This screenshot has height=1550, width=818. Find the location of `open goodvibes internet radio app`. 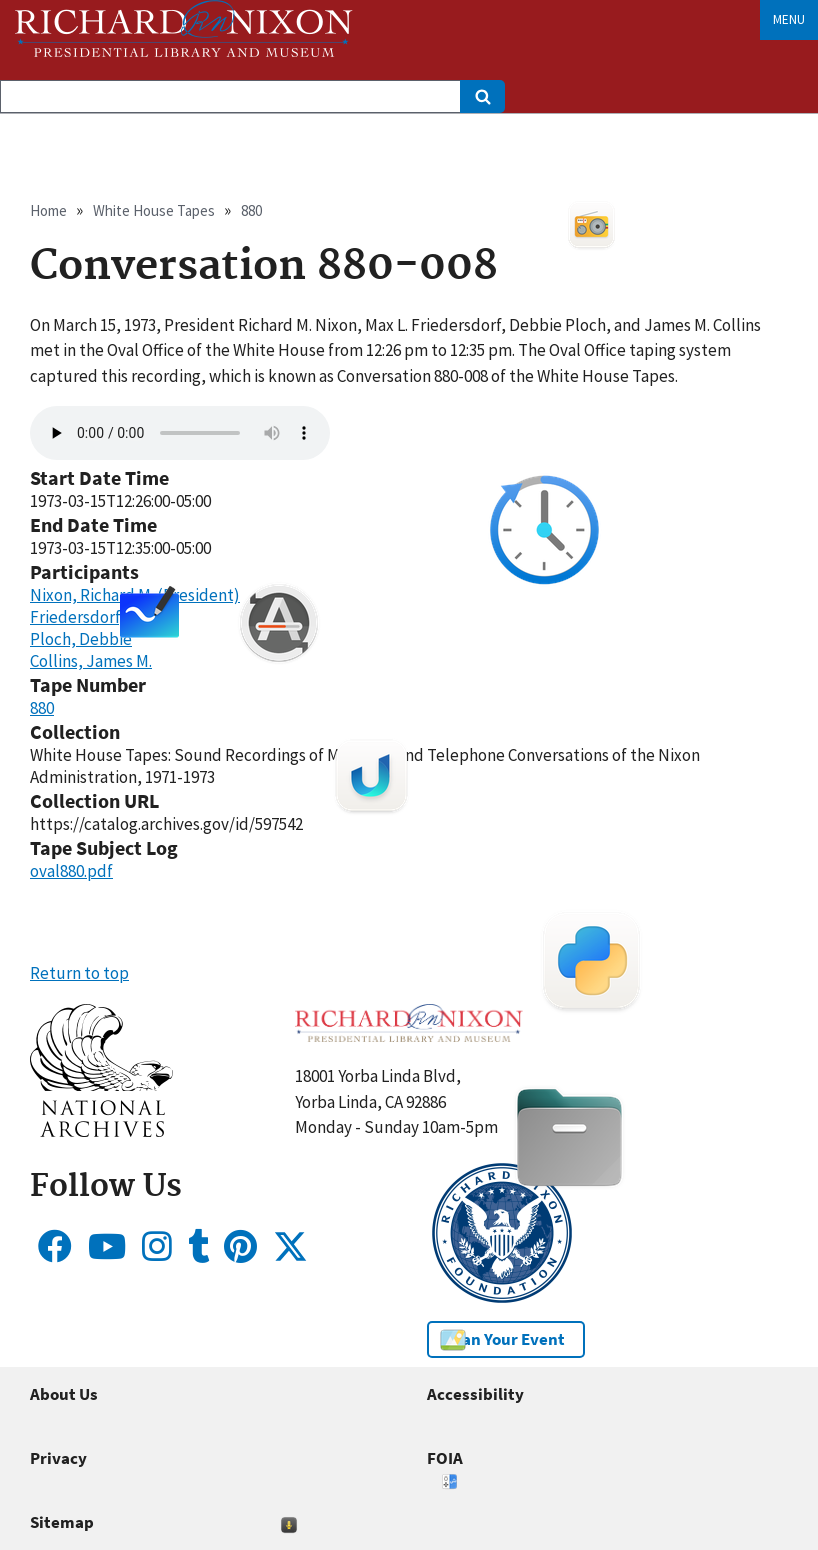

open goodvibes internet radio app is located at coordinates (591, 224).